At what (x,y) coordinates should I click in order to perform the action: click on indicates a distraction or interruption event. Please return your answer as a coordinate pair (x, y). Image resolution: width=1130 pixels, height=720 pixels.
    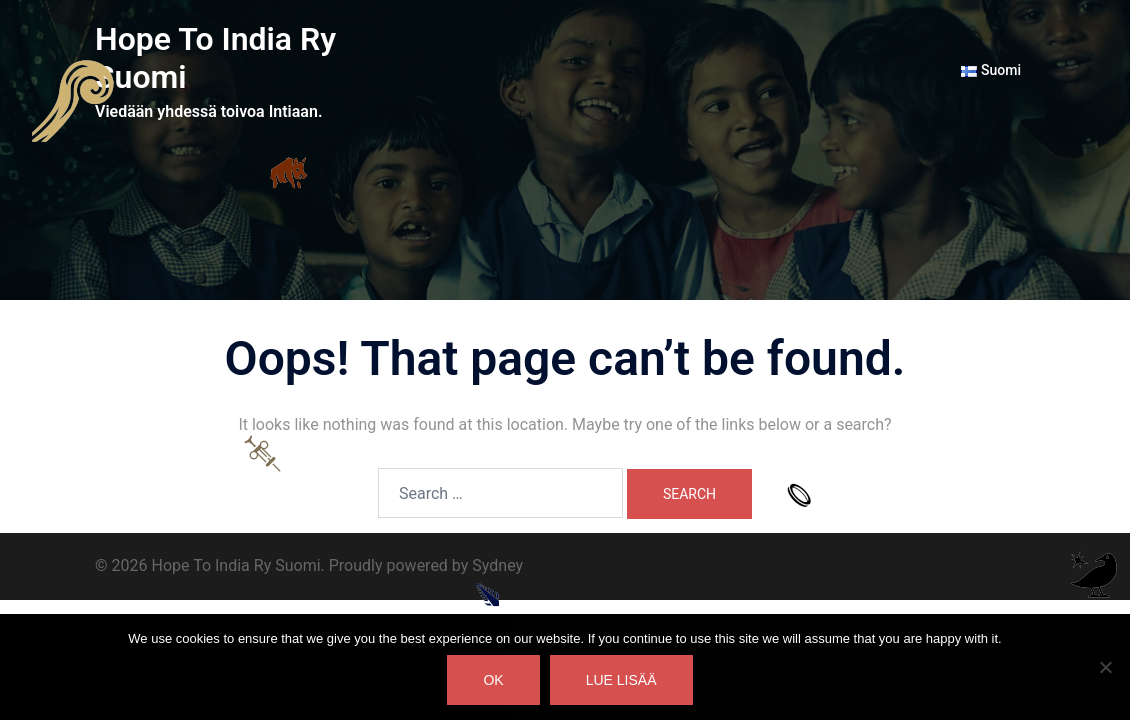
    Looking at the image, I should click on (1094, 574).